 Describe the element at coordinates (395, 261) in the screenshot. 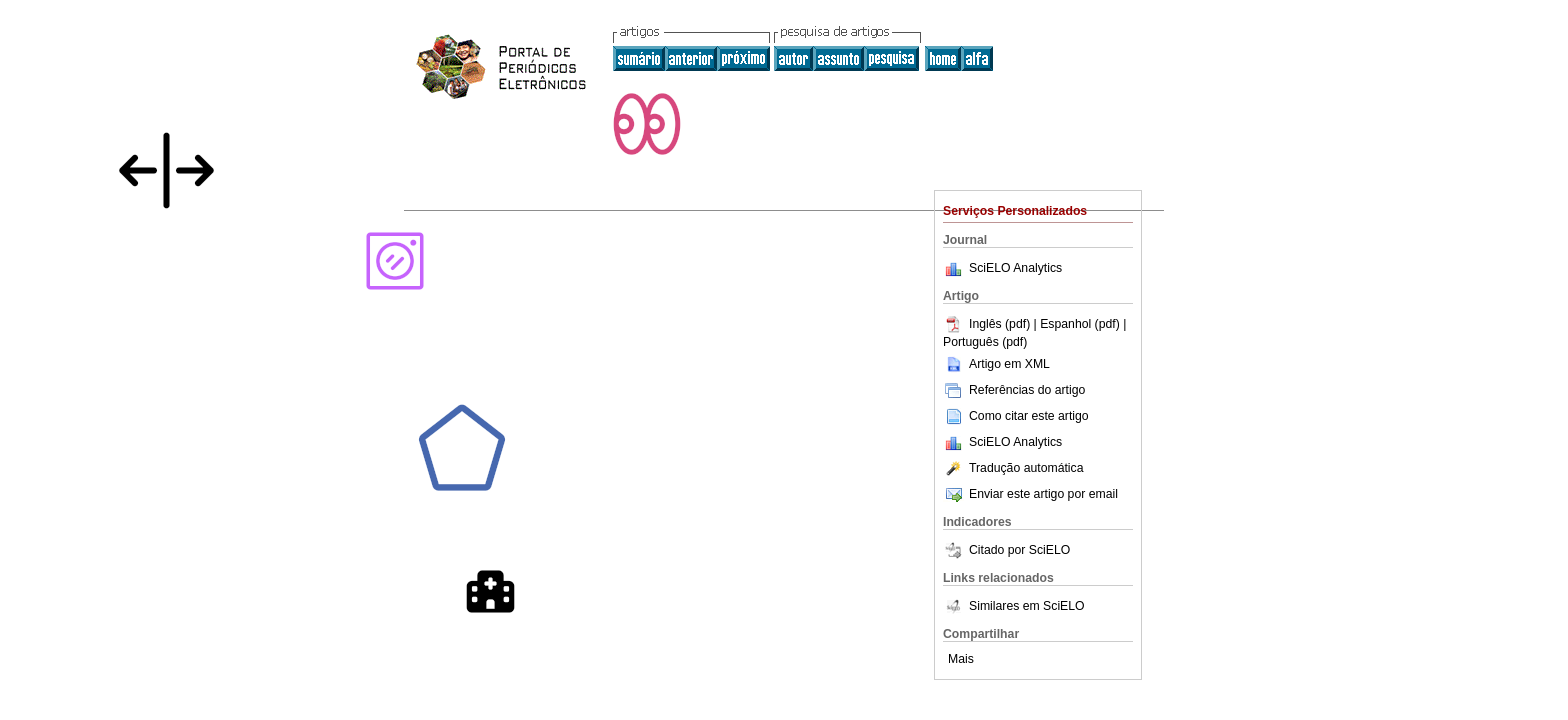

I see `access laundry or appliance controls` at that location.